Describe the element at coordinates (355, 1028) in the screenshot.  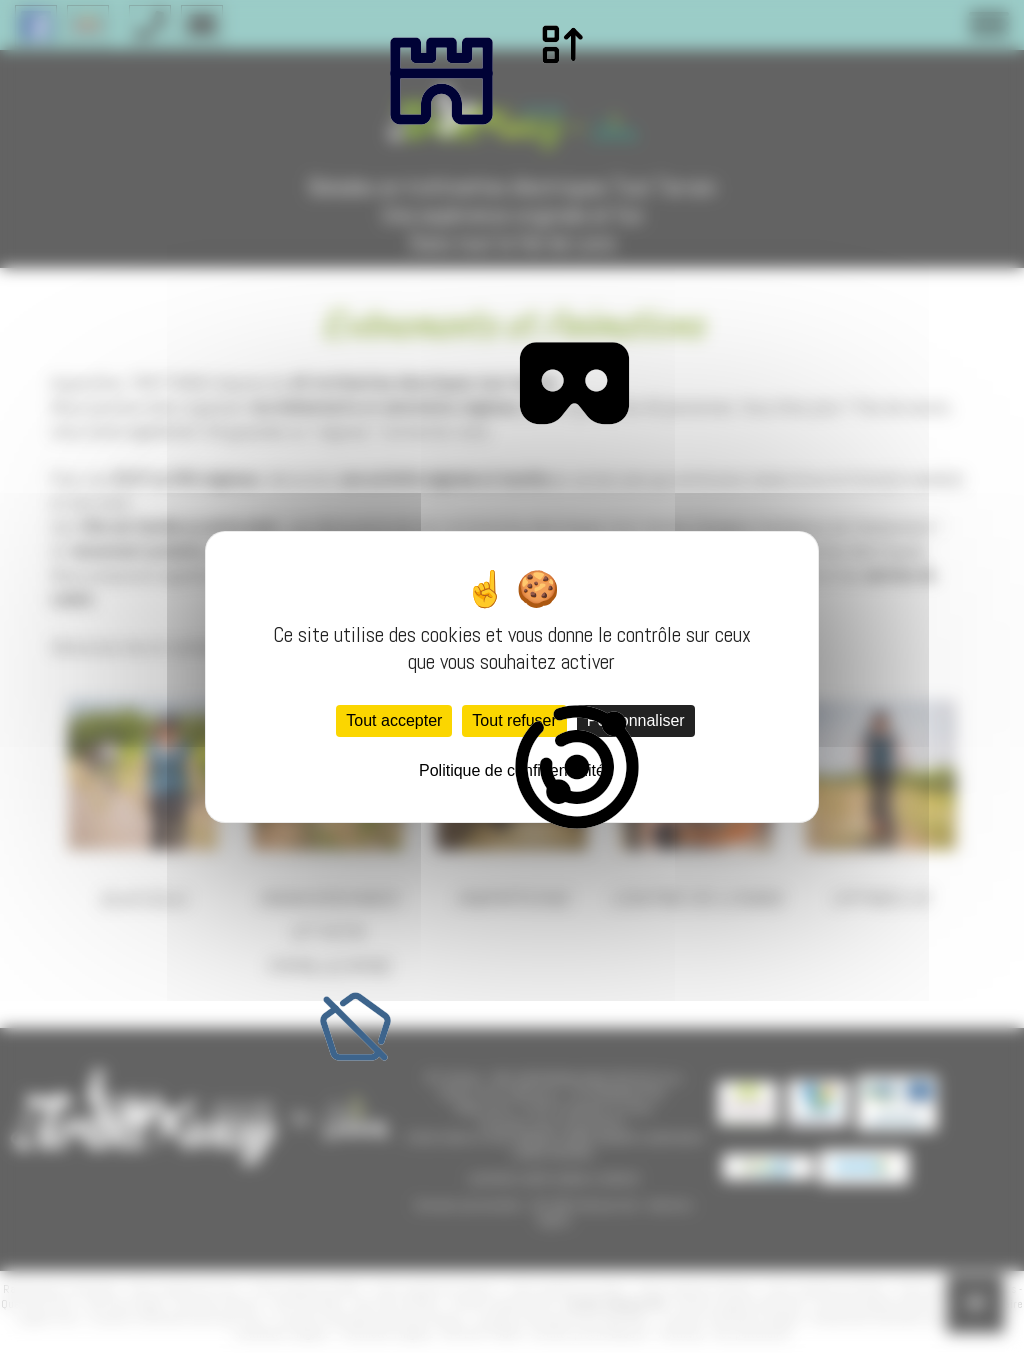
I see `indicates pentagon shape is disabled or unavailable` at that location.